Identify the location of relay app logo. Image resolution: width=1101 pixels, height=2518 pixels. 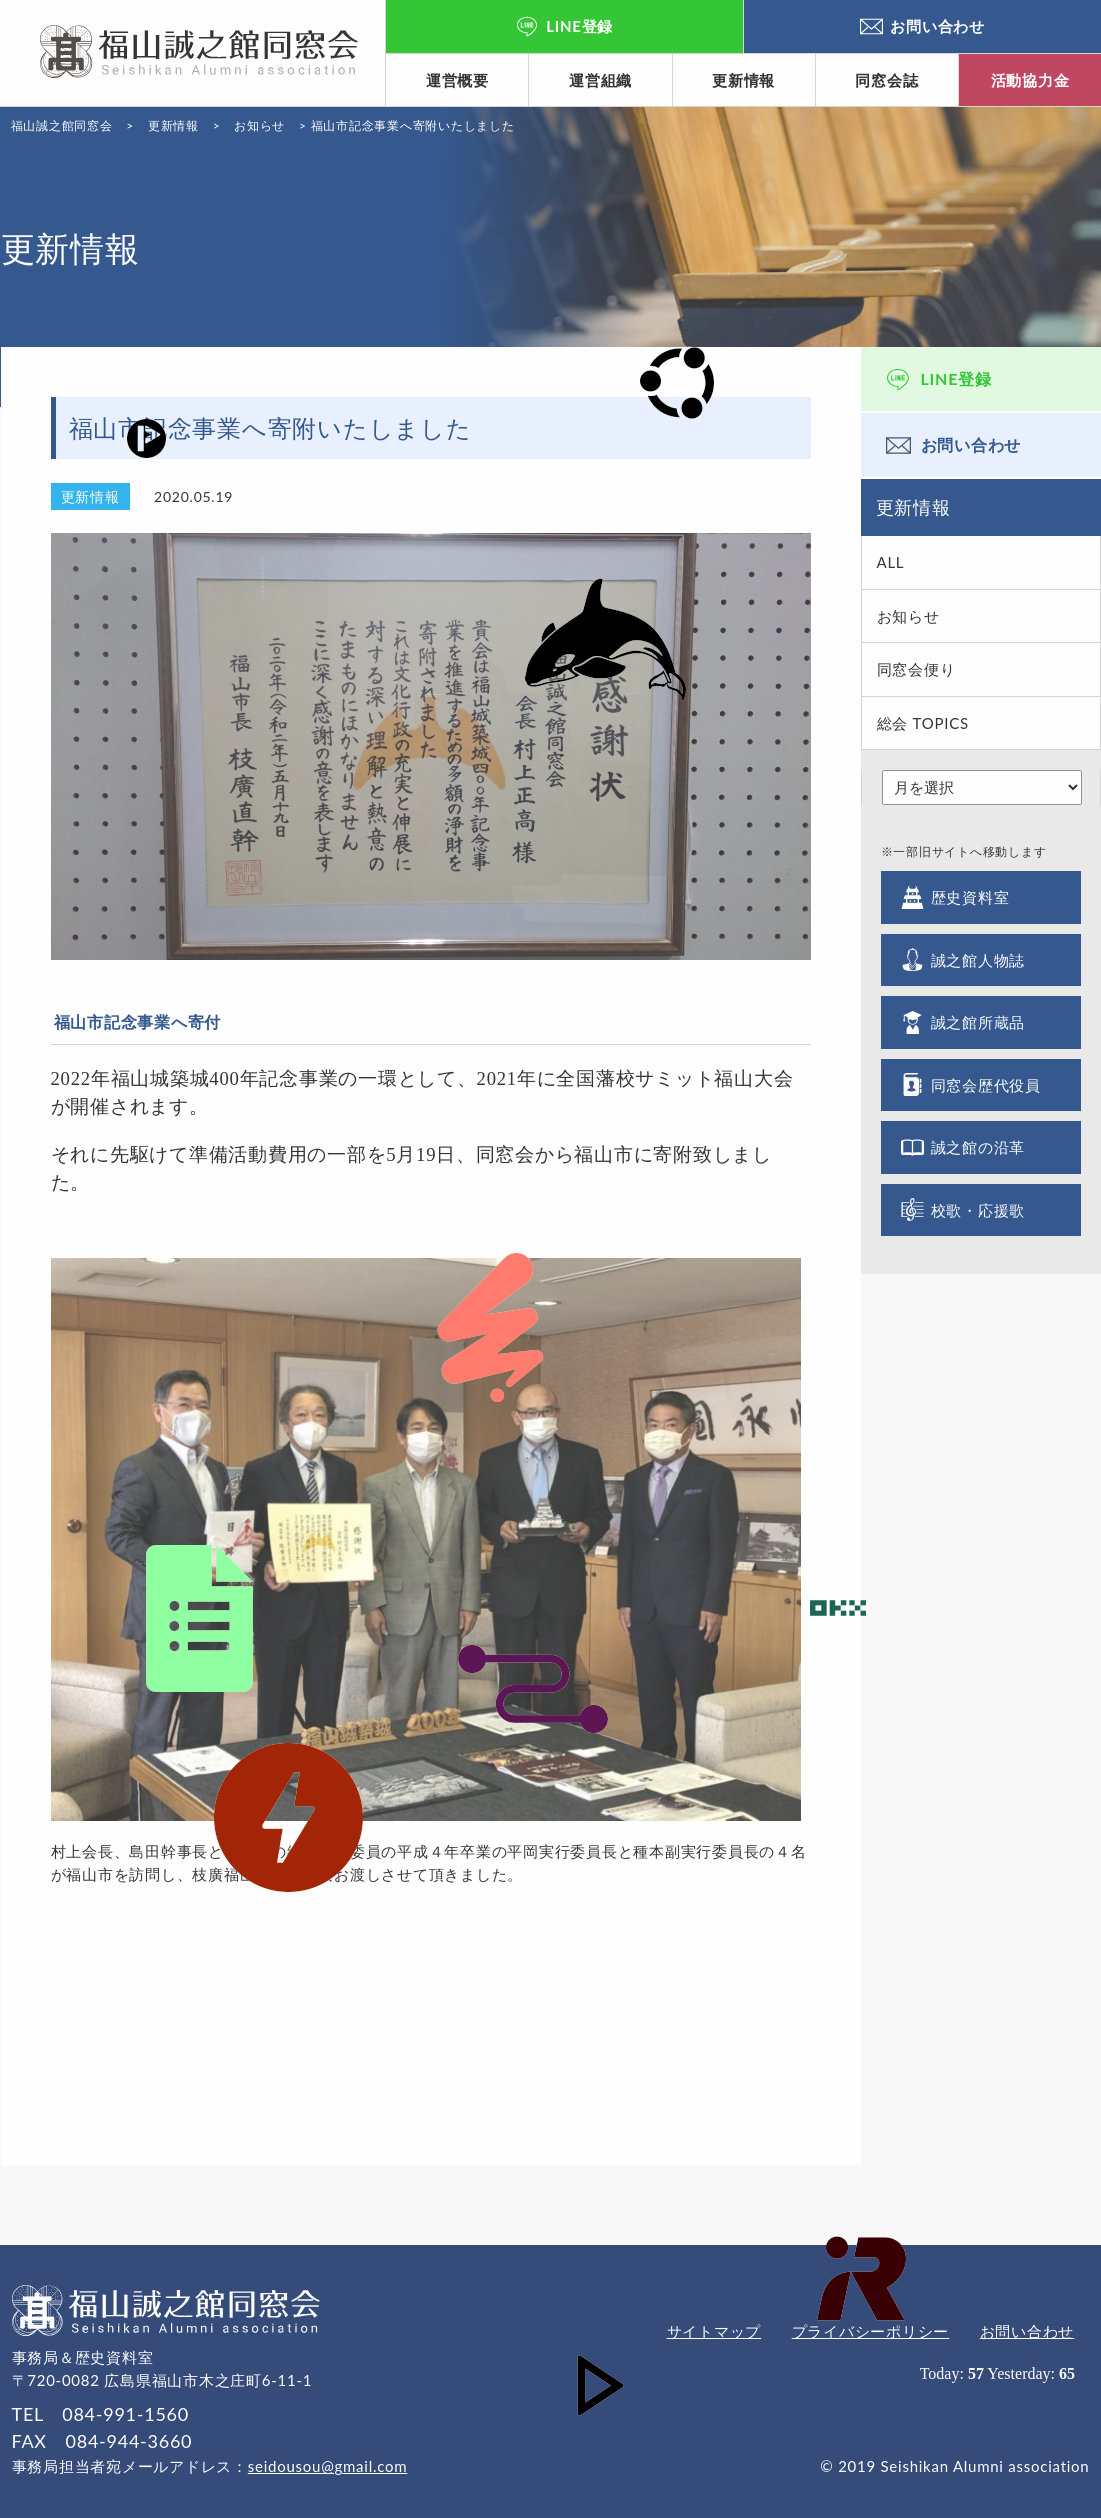
(533, 1689).